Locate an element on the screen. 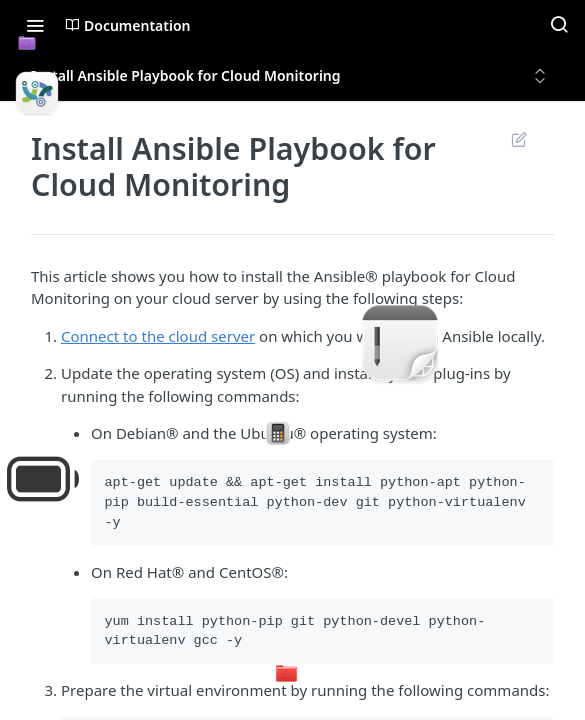  configure tablet or stylus input settings is located at coordinates (400, 343).